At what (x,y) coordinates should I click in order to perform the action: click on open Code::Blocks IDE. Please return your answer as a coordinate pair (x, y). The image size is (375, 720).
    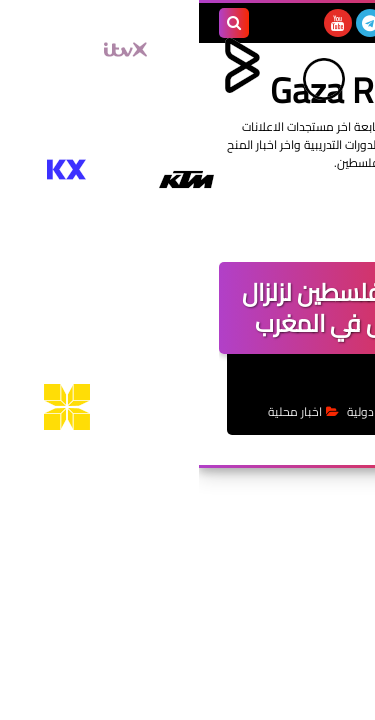
    Looking at the image, I should click on (67, 407).